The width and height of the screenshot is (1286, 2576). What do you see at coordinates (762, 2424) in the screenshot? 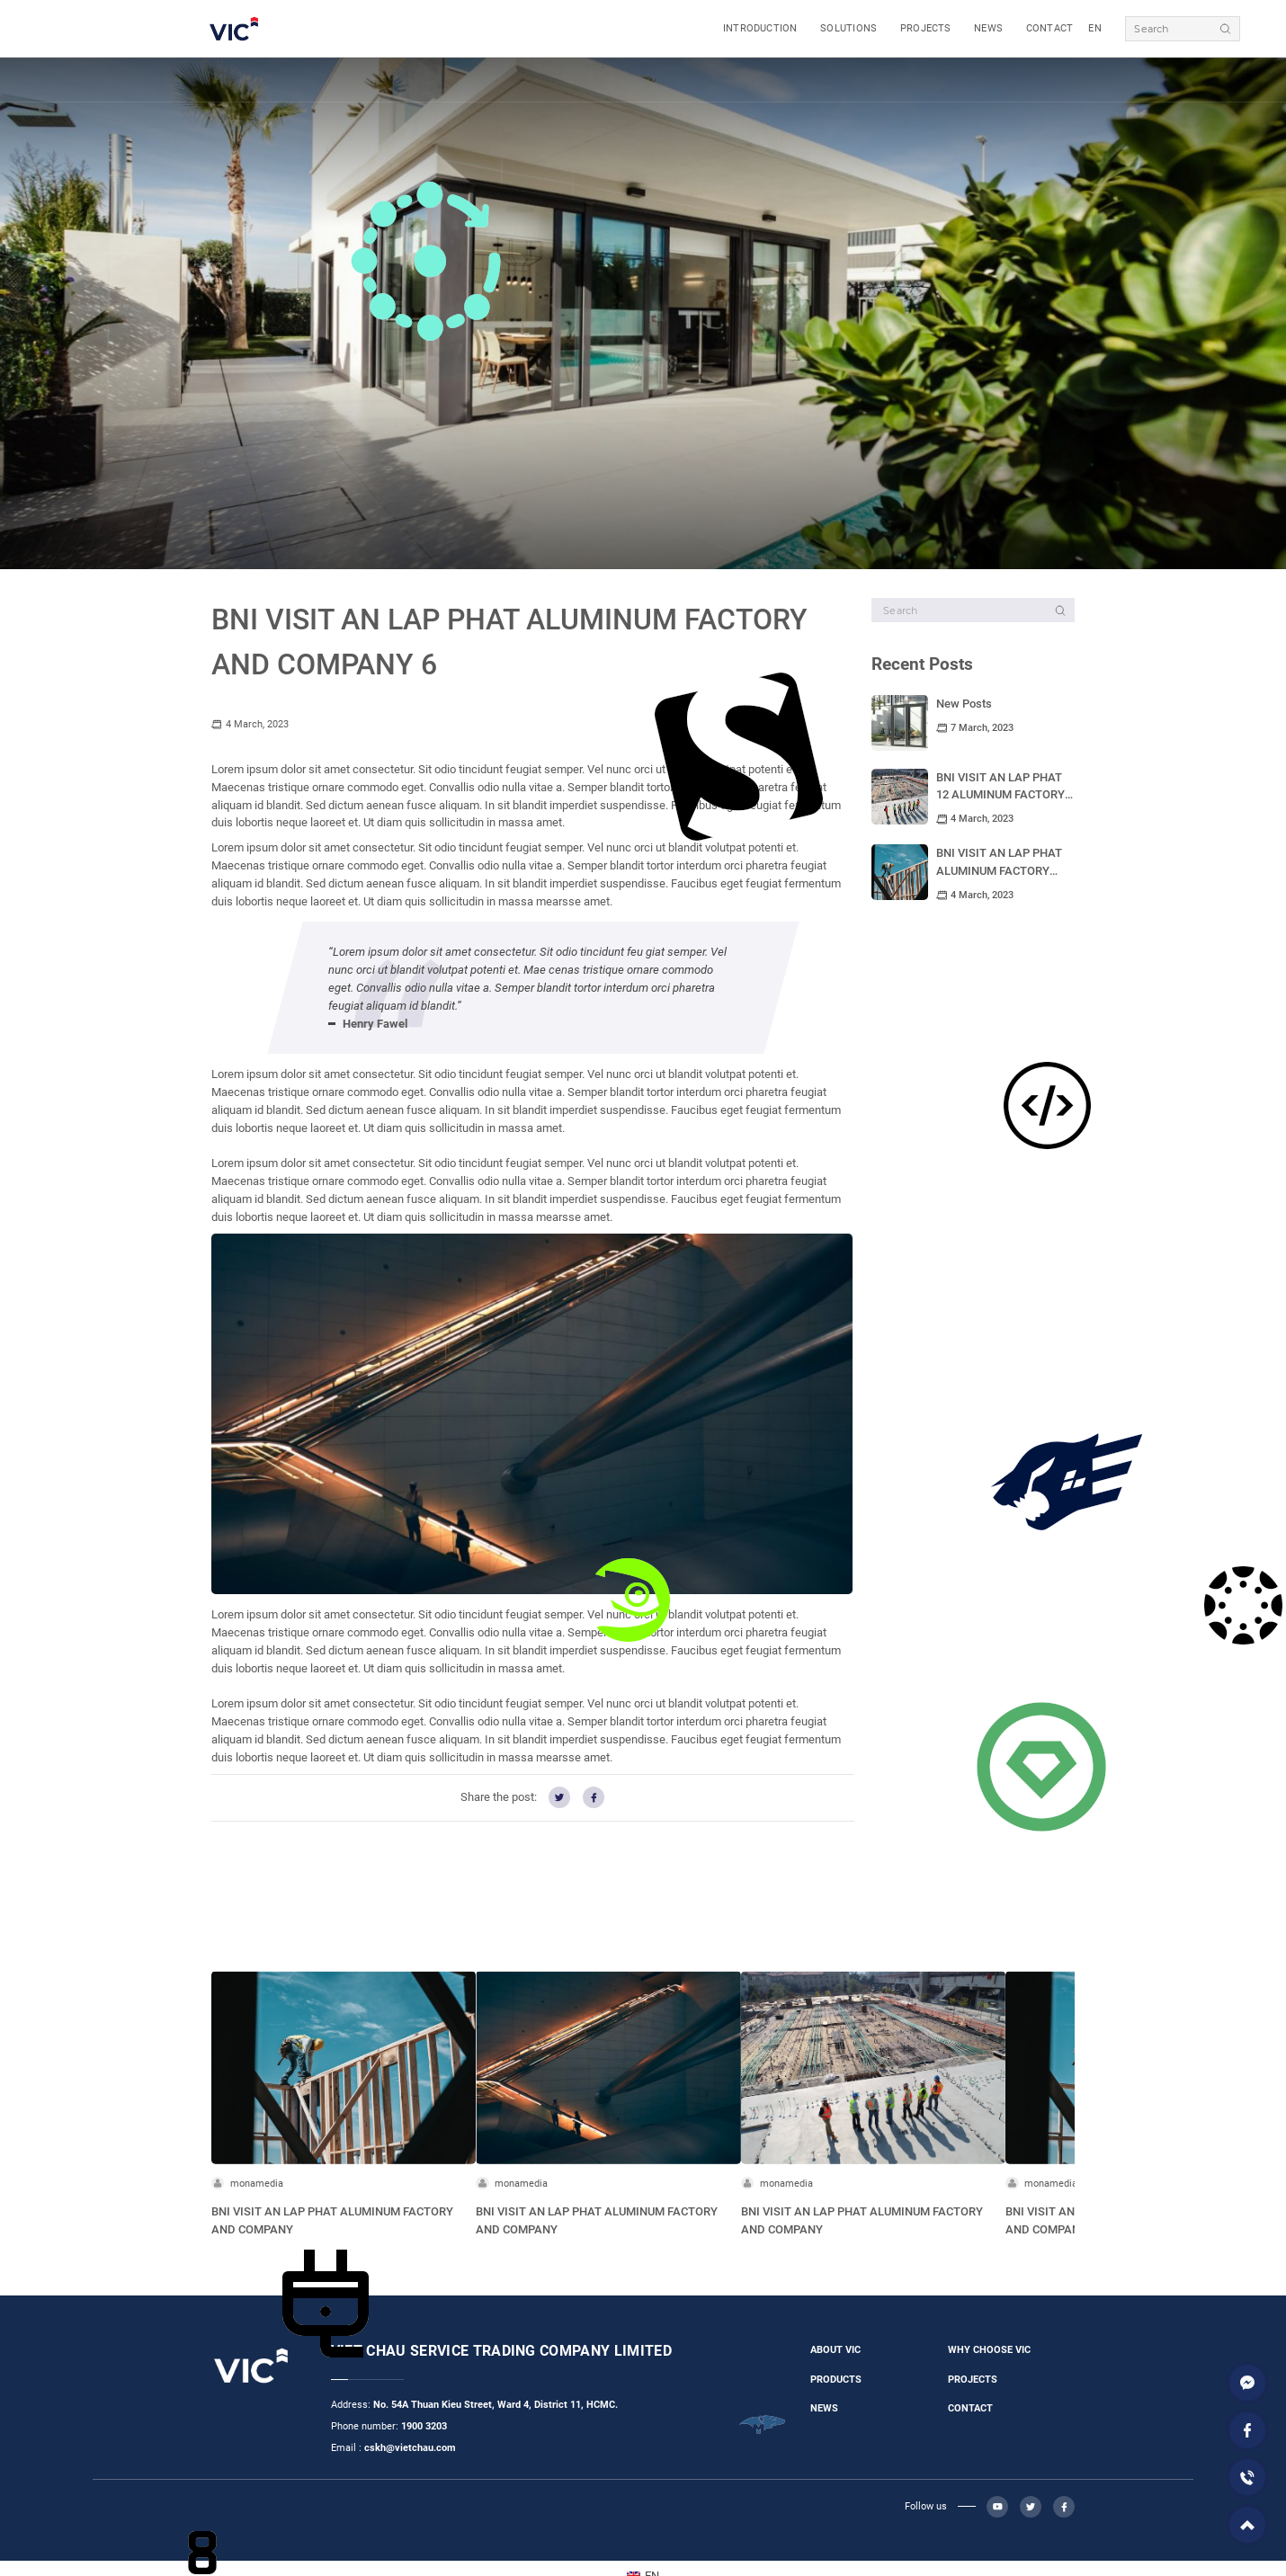
I see `mongoose database ODM logo` at bounding box center [762, 2424].